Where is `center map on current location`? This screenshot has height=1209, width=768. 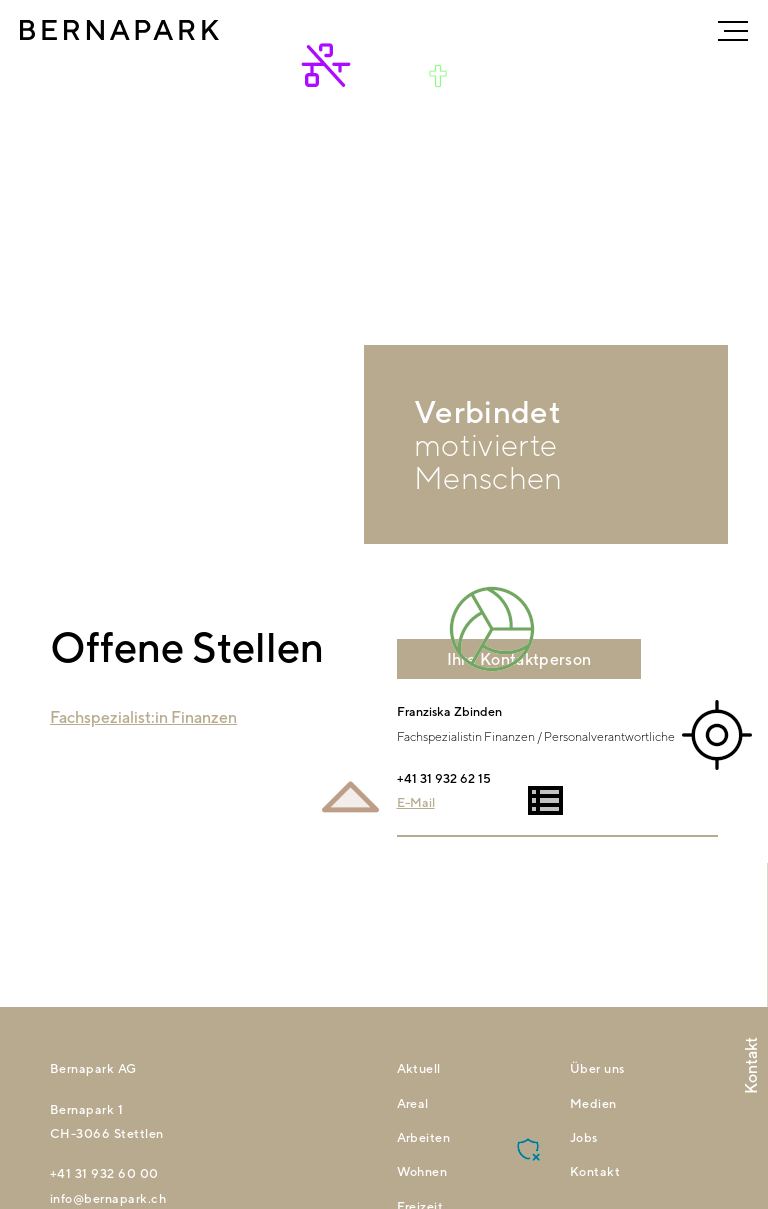
center map on current location is located at coordinates (717, 735).